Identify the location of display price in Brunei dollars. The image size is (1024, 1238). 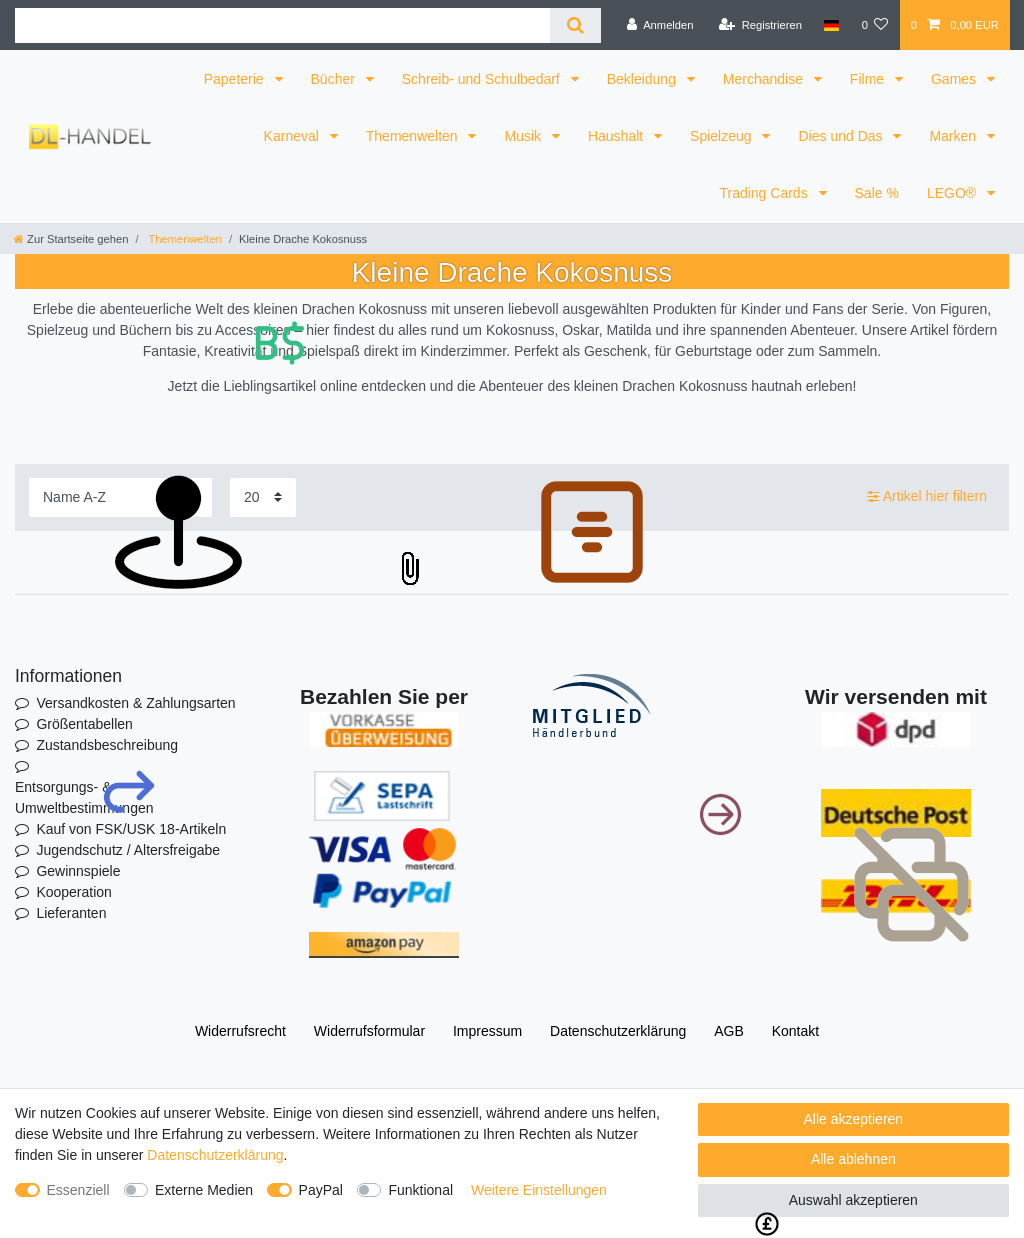
(280, 343).